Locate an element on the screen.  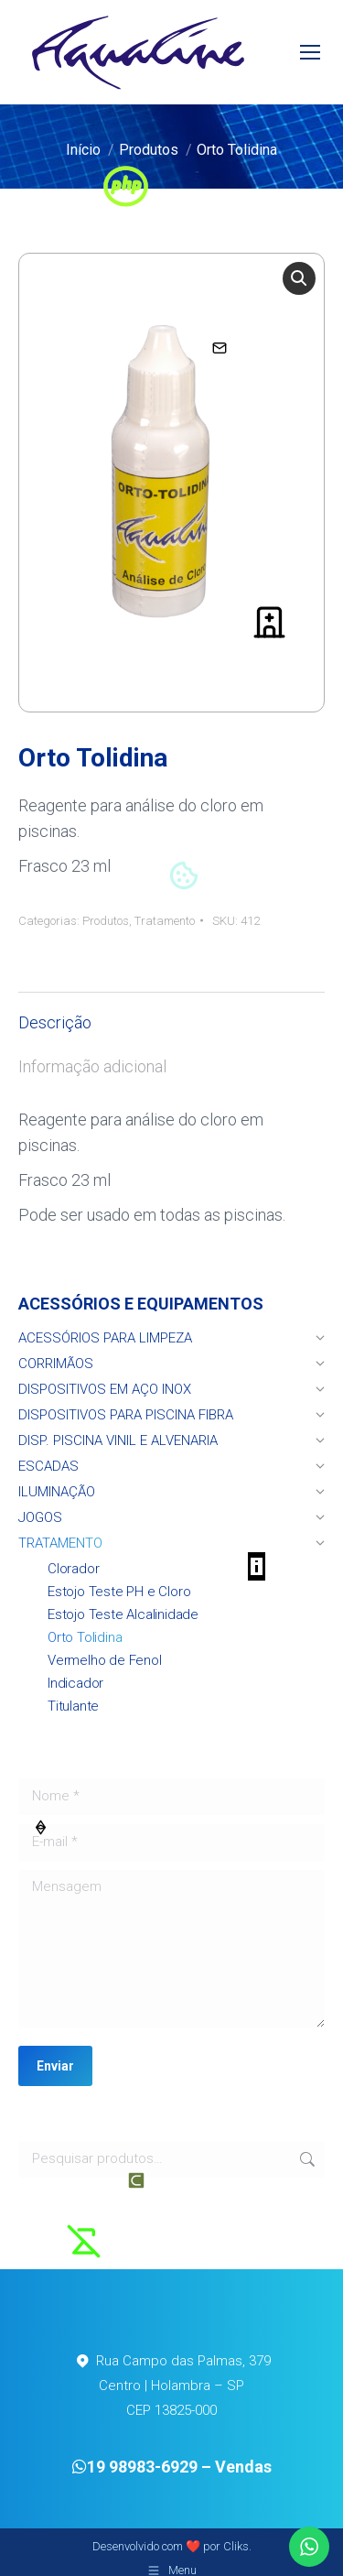
indicates php programming language or technology is located at coordinates (125, 186).